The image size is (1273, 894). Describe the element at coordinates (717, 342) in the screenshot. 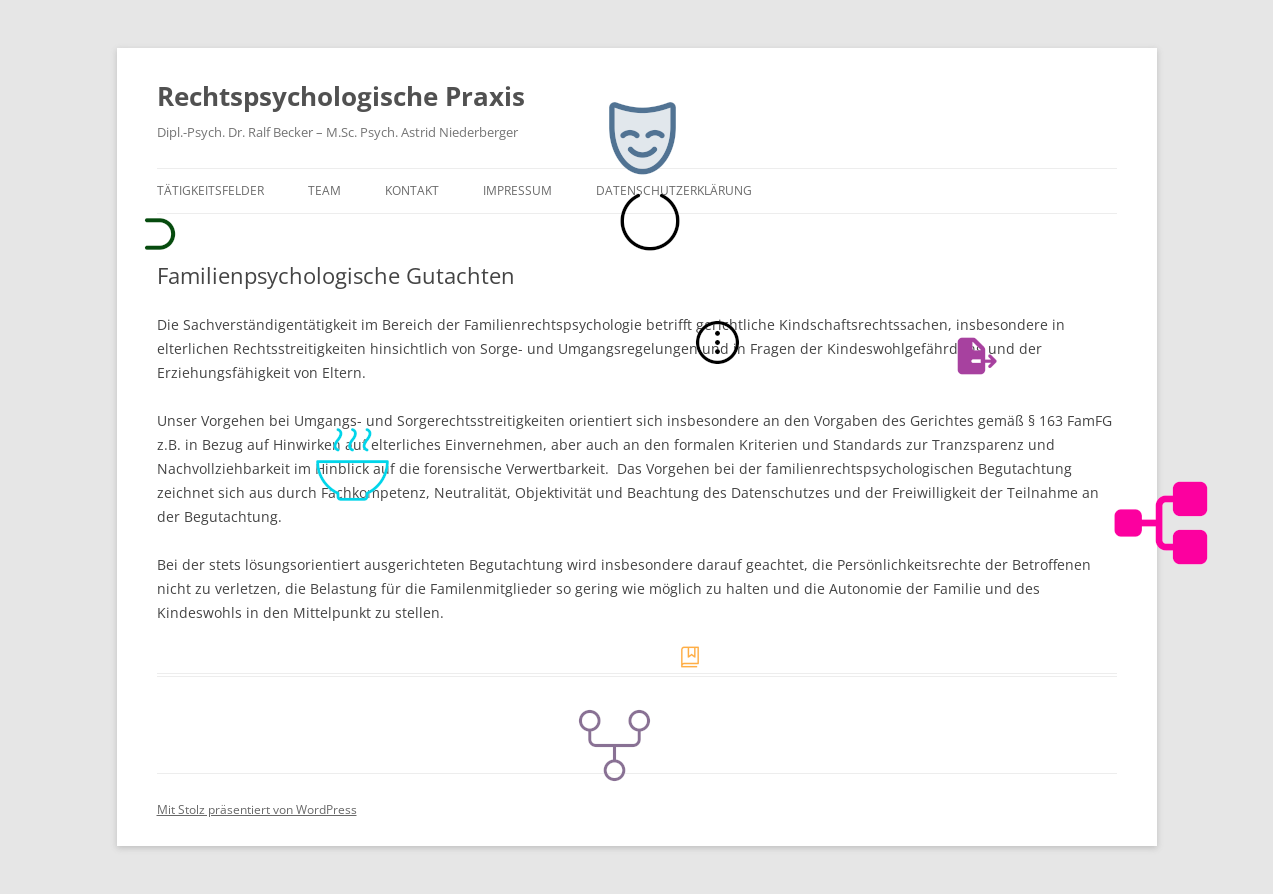

I see `open more options menu` at that location.